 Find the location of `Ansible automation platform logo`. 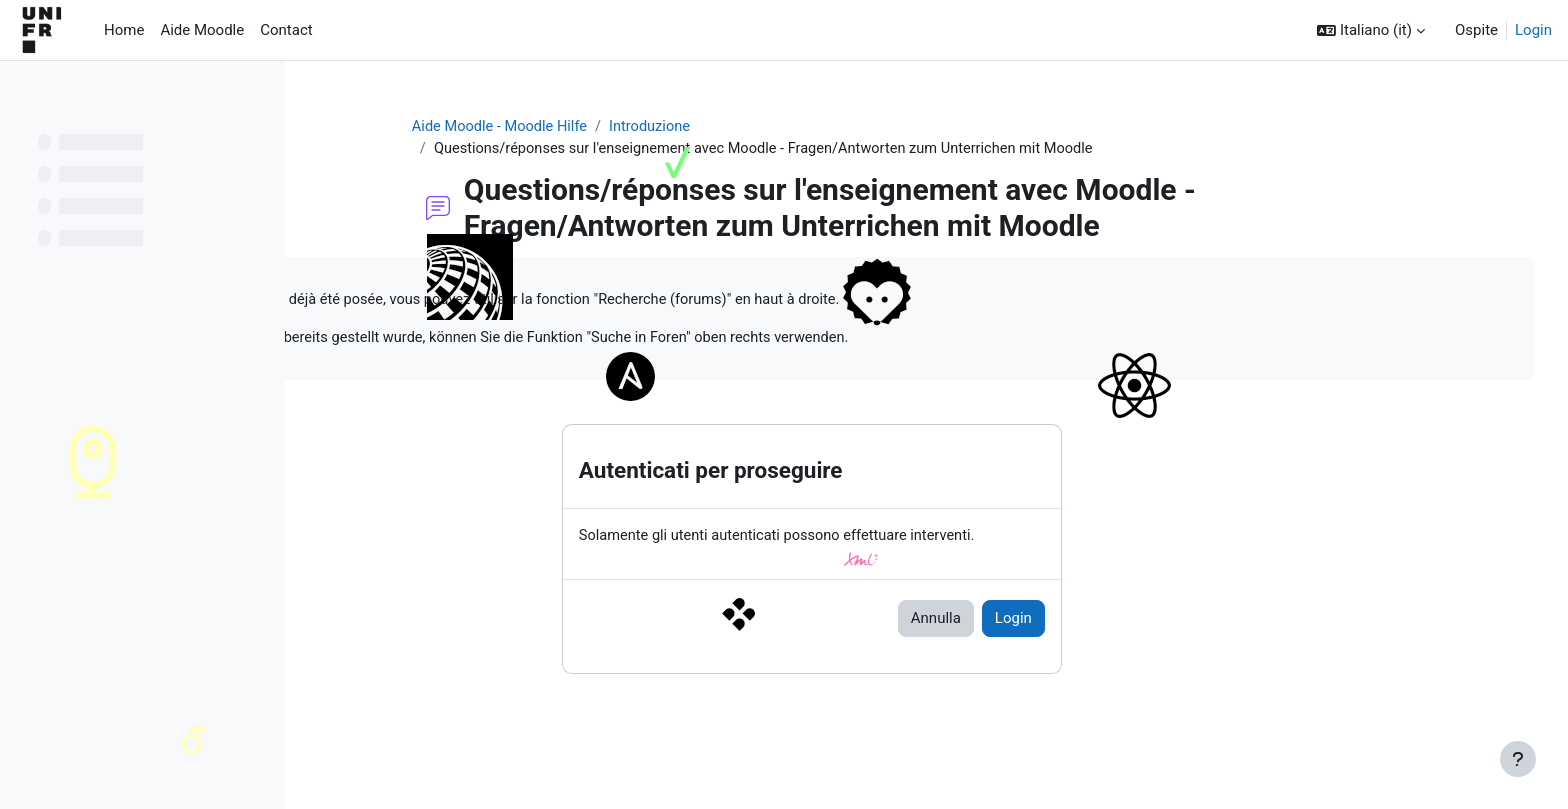

Ansible automation platform logo is located at coordinates (630, 376).